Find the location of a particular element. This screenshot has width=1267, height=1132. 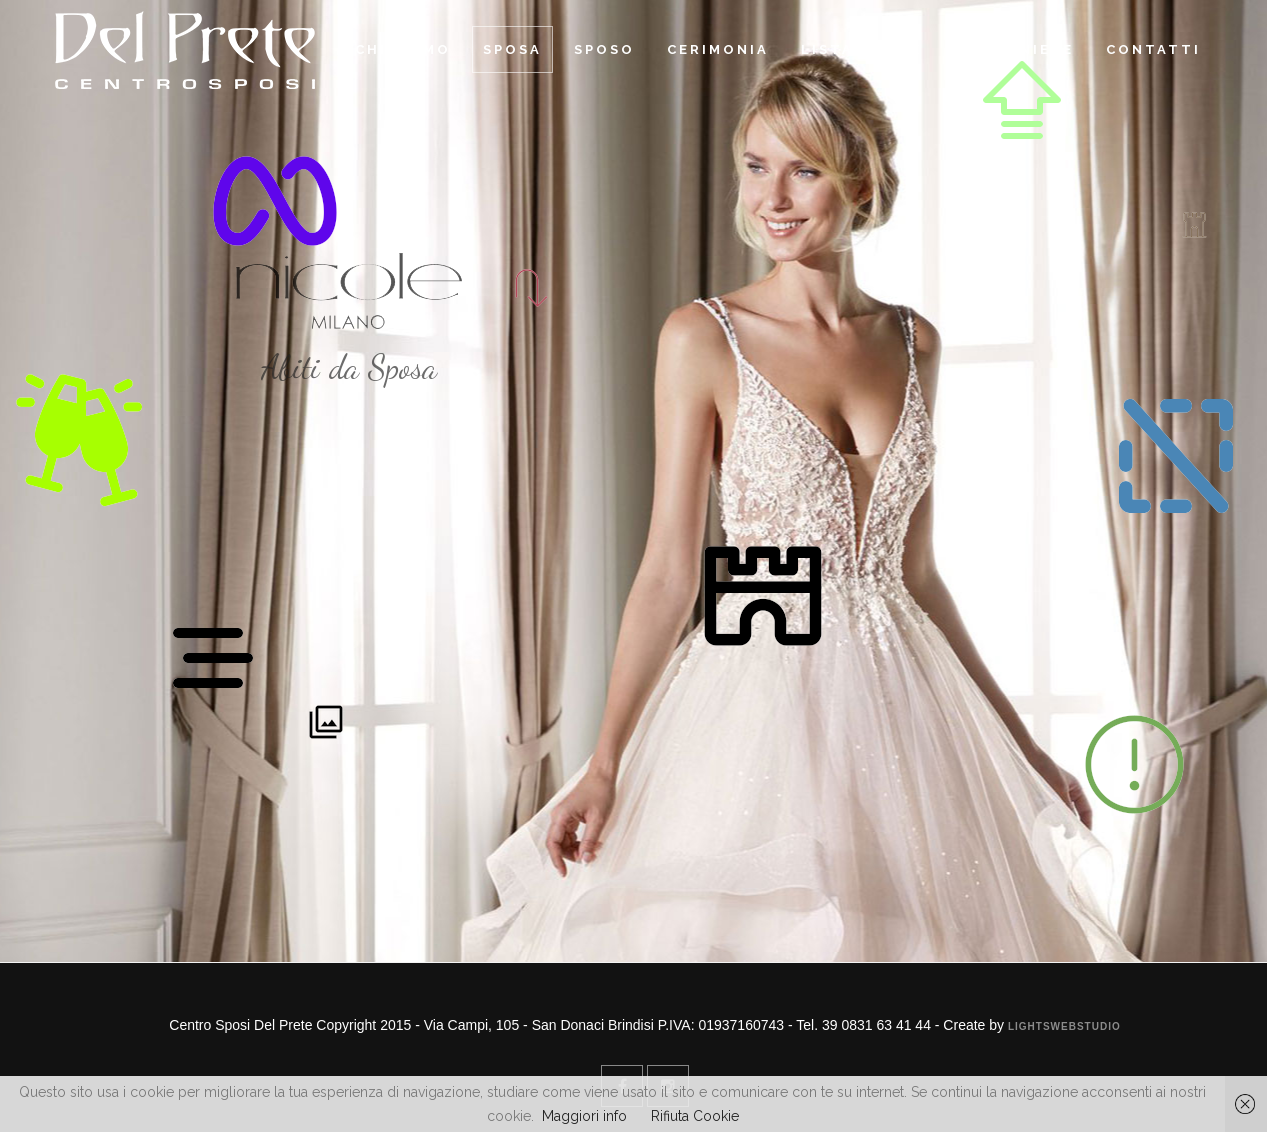

upload file or content is located at coordinates (1022, 103).